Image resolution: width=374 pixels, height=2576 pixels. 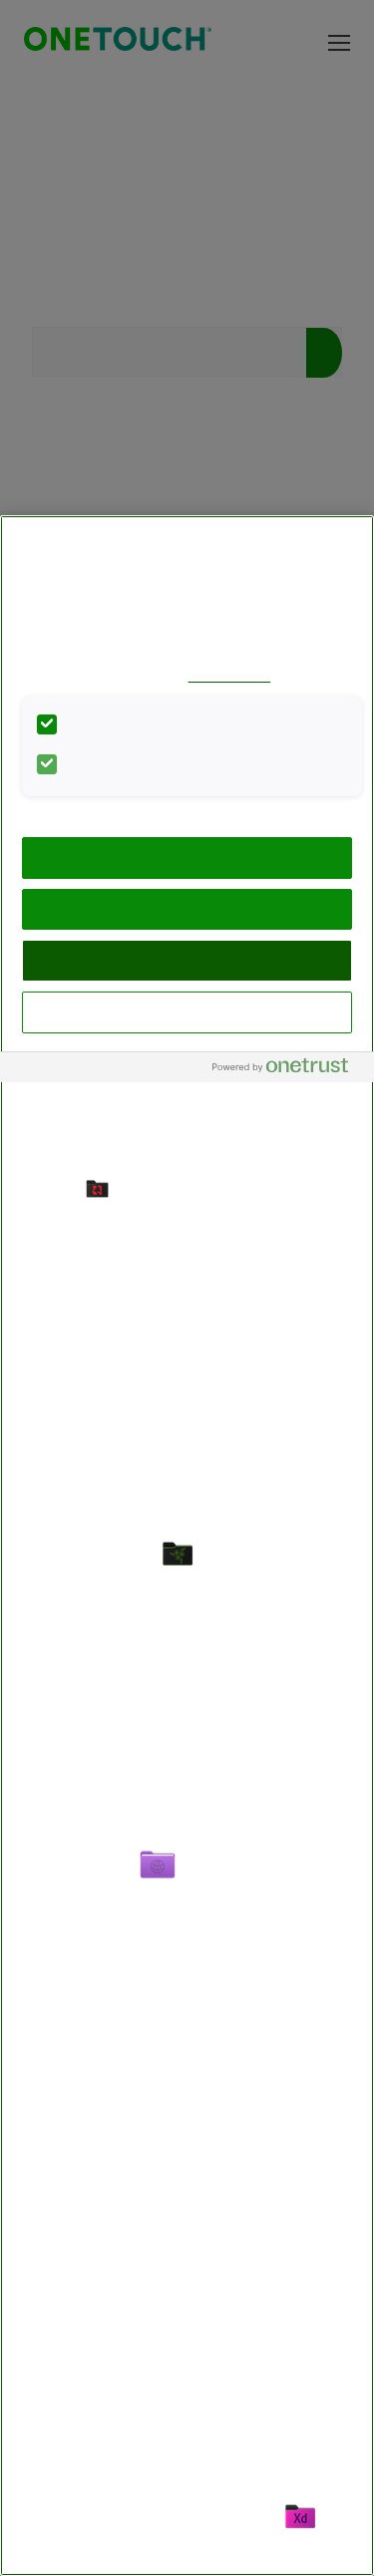 I want to click on open razer gaming software folder, so click(x=178, y=1555).